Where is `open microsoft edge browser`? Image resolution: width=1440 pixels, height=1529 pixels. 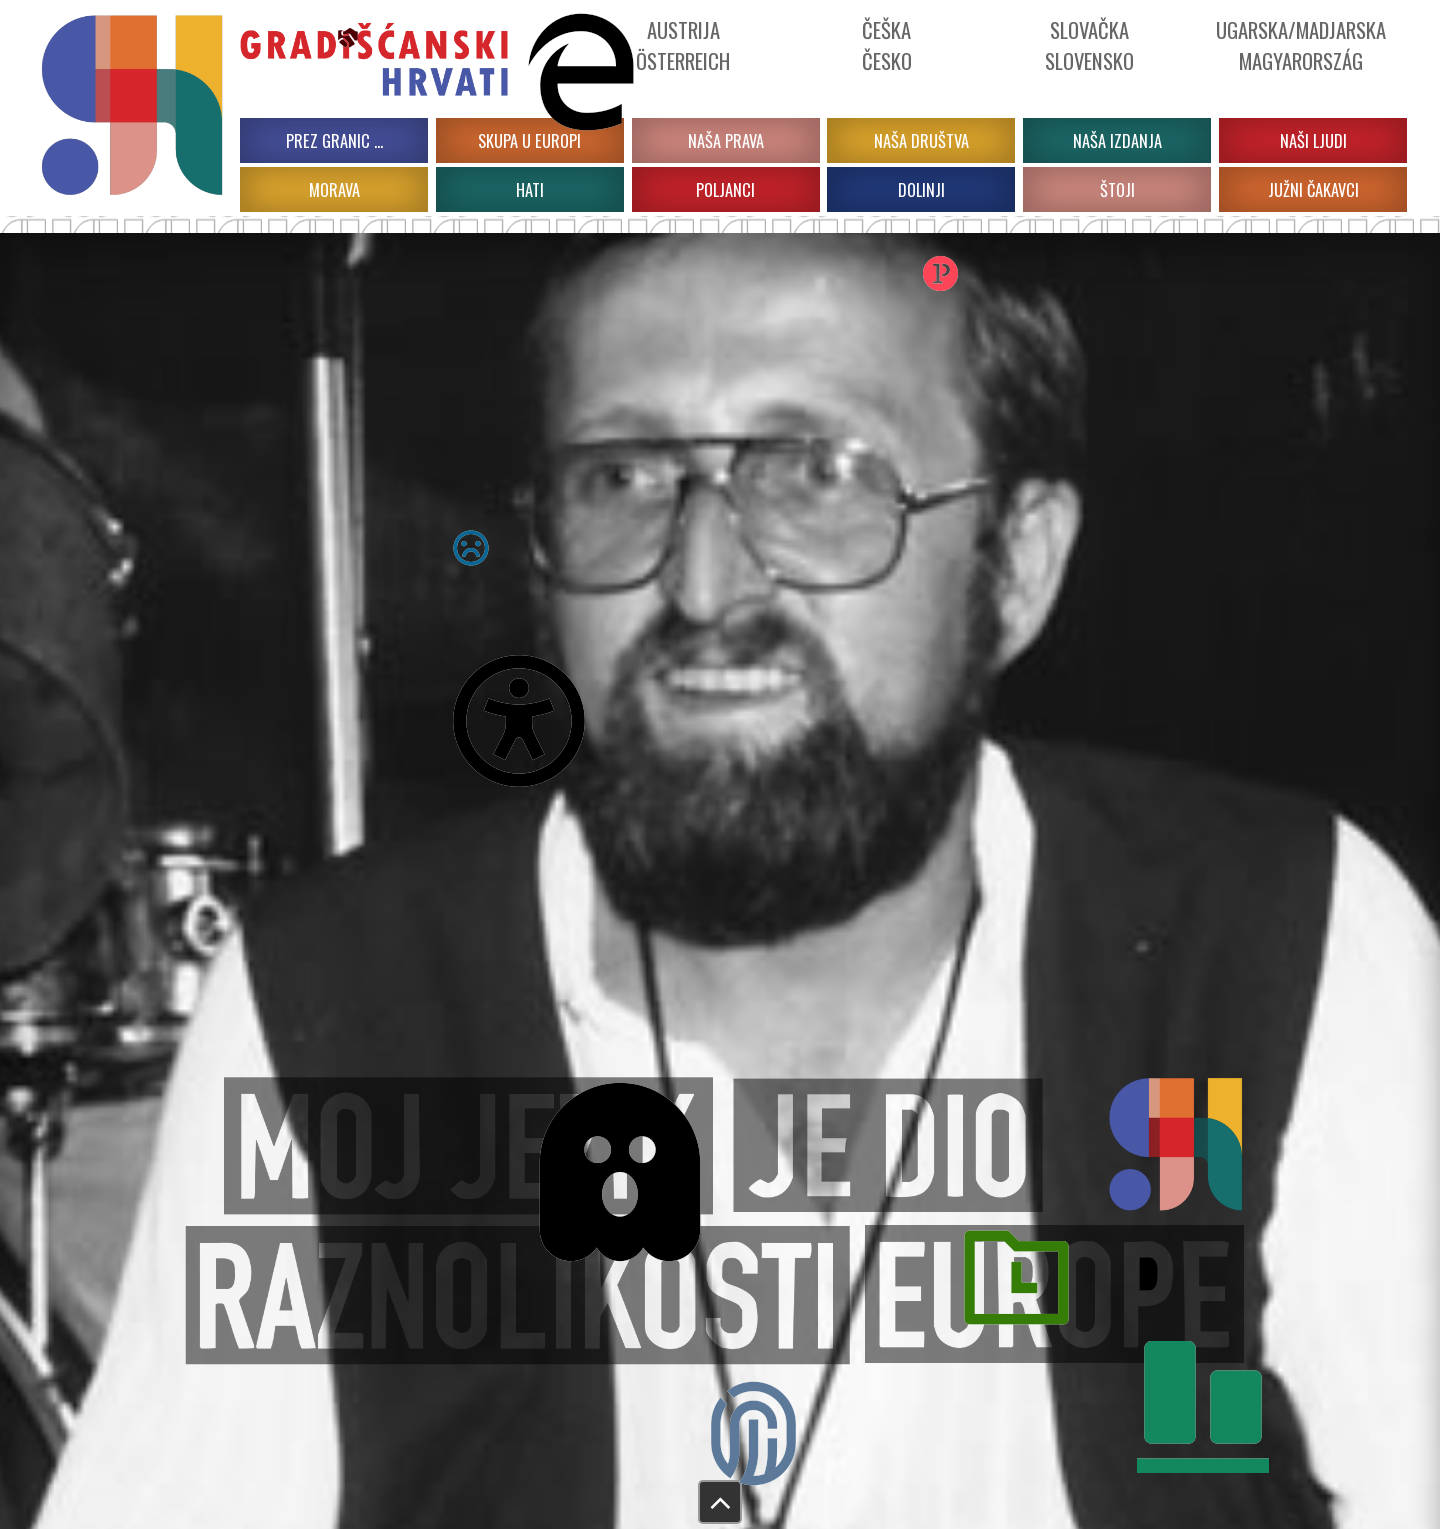 open microsoft edge browser is located at coordinates (581, 72).